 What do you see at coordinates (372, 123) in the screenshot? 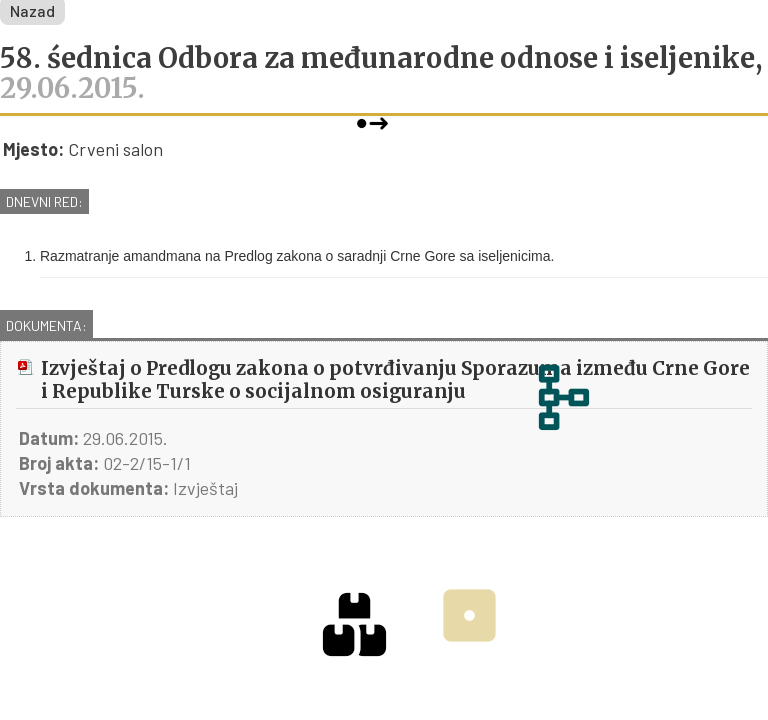
I see `move item to the right` at bounding box center [372, 123].